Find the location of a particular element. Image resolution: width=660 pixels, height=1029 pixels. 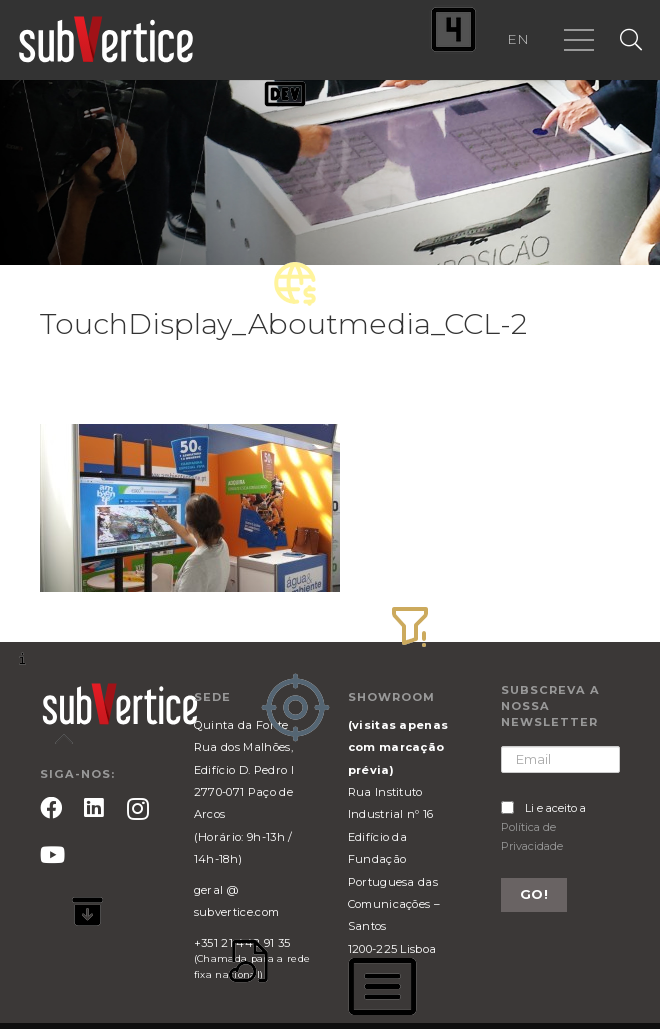

access international currency exchange is located at coordinates (295, 283).